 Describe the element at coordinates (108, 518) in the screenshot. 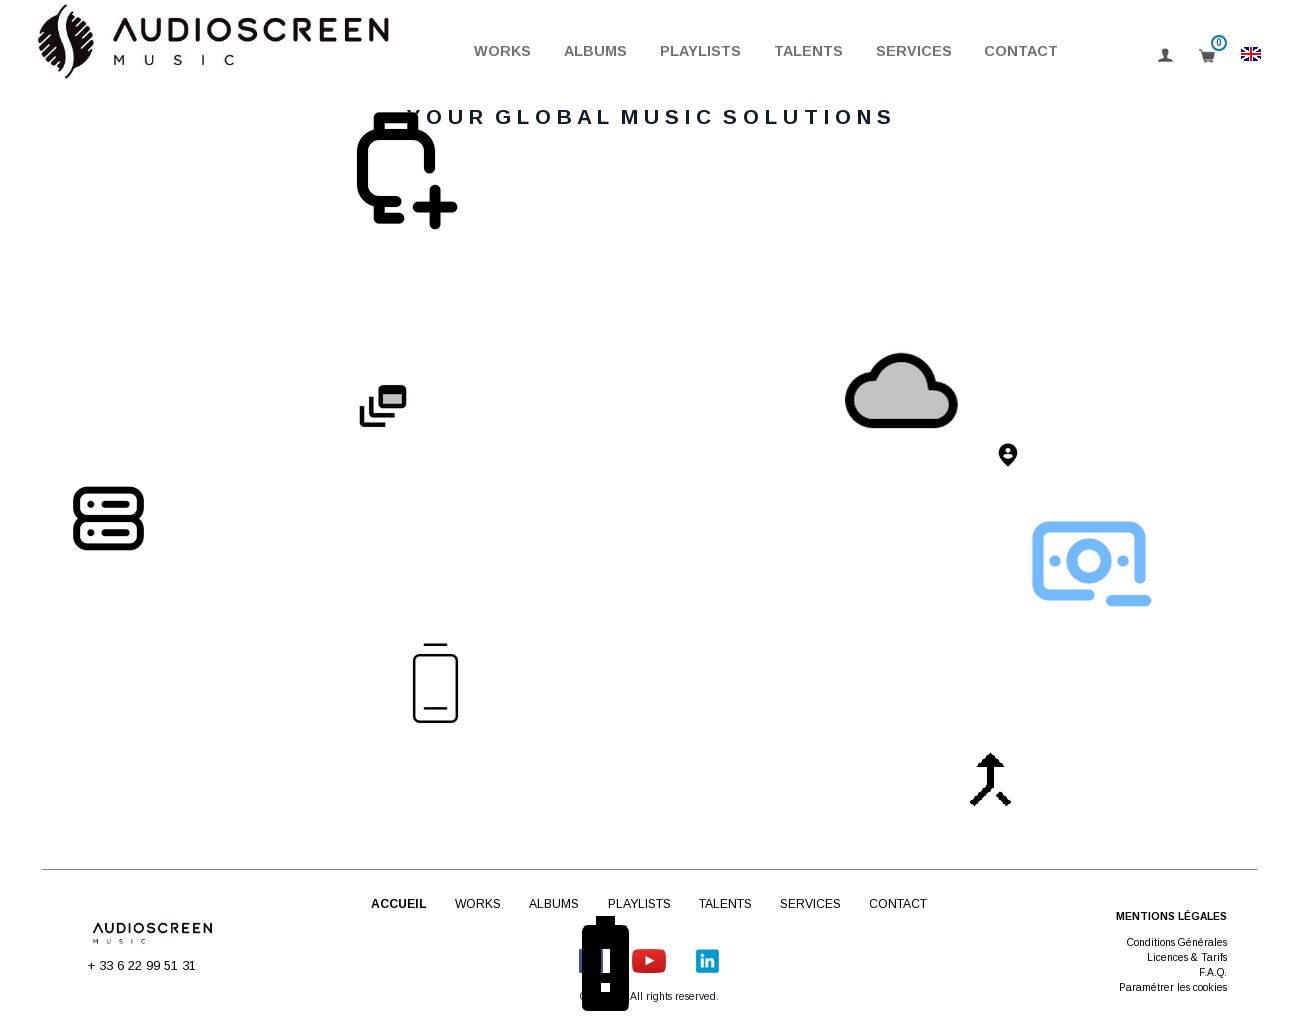

I see `view server status` at that location.